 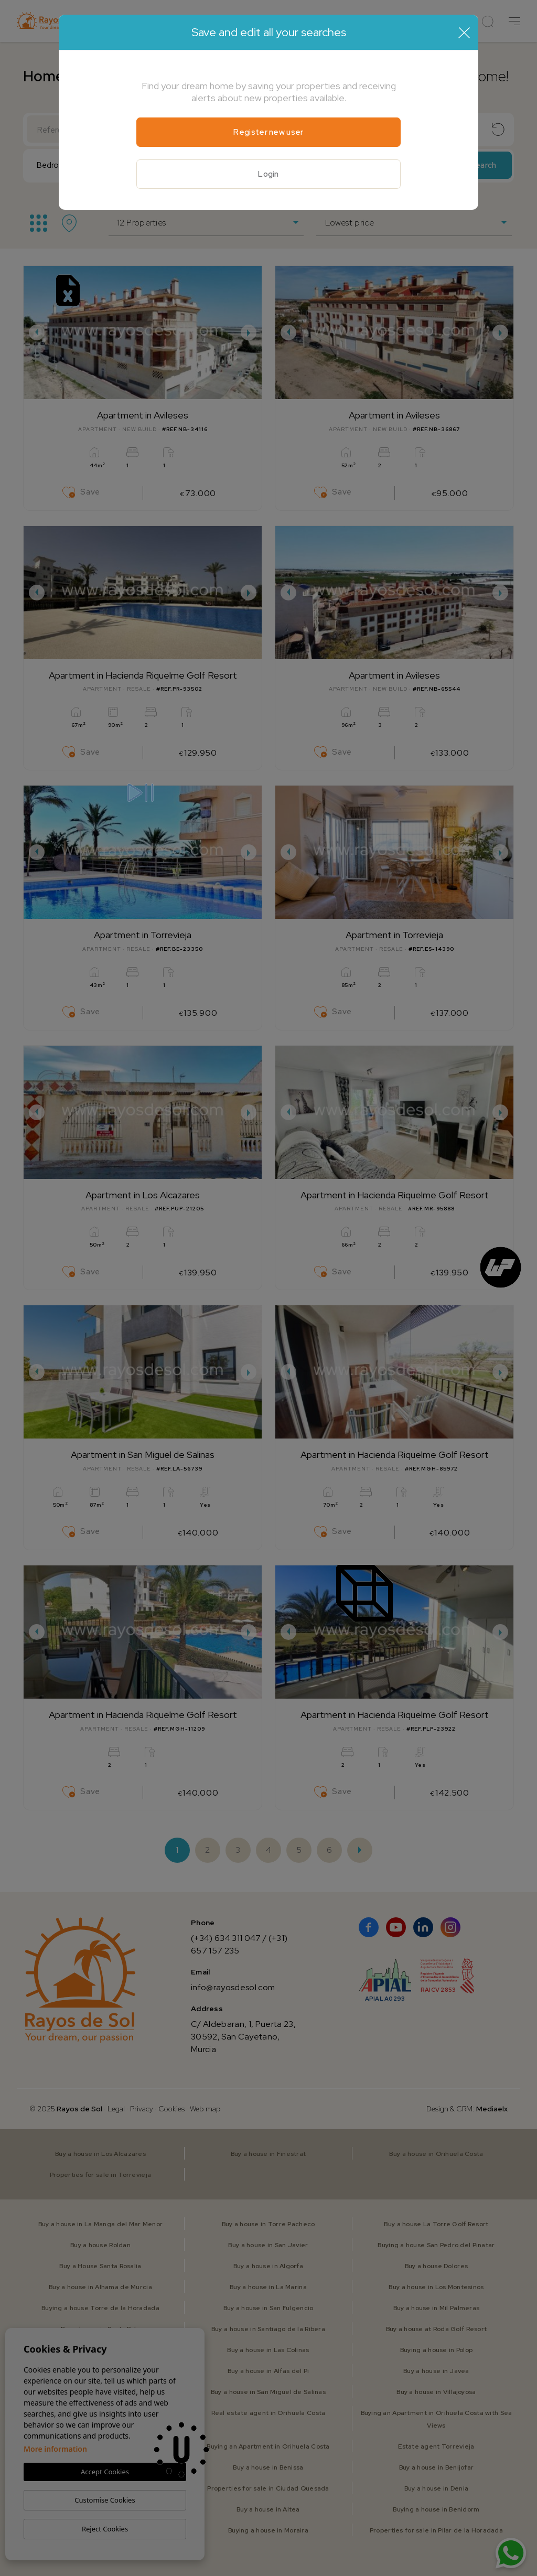 What do you see at coordinates (500, 1267) in the screenshot?
I see `wpressr logo` at bounding box center [500, 1267].